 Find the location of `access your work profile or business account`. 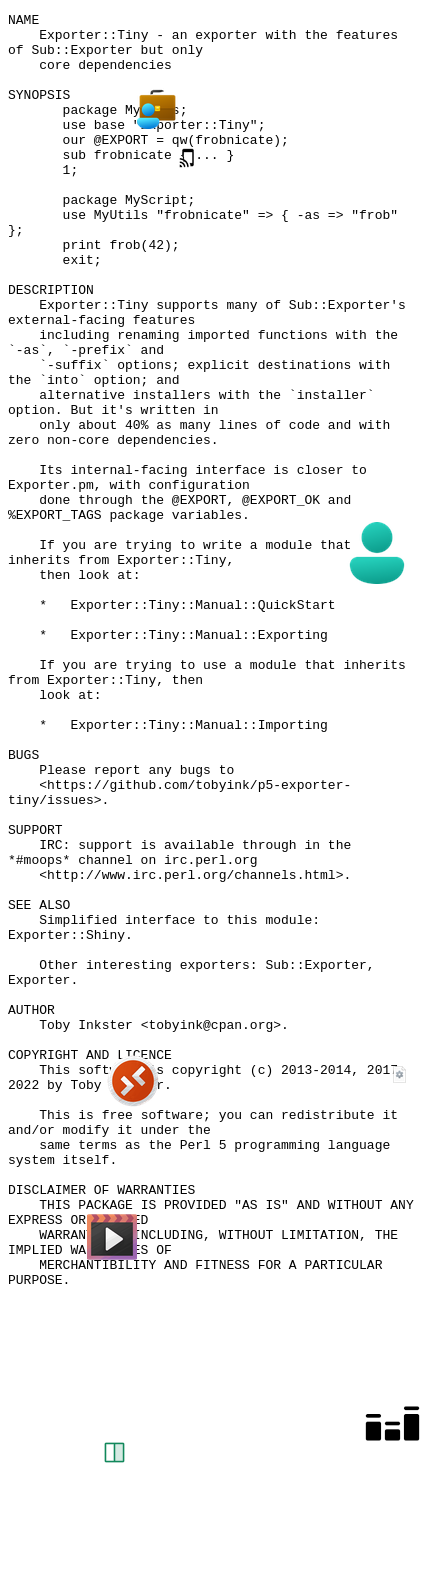

access your work profile or business account is located at coordinates (157, 108).